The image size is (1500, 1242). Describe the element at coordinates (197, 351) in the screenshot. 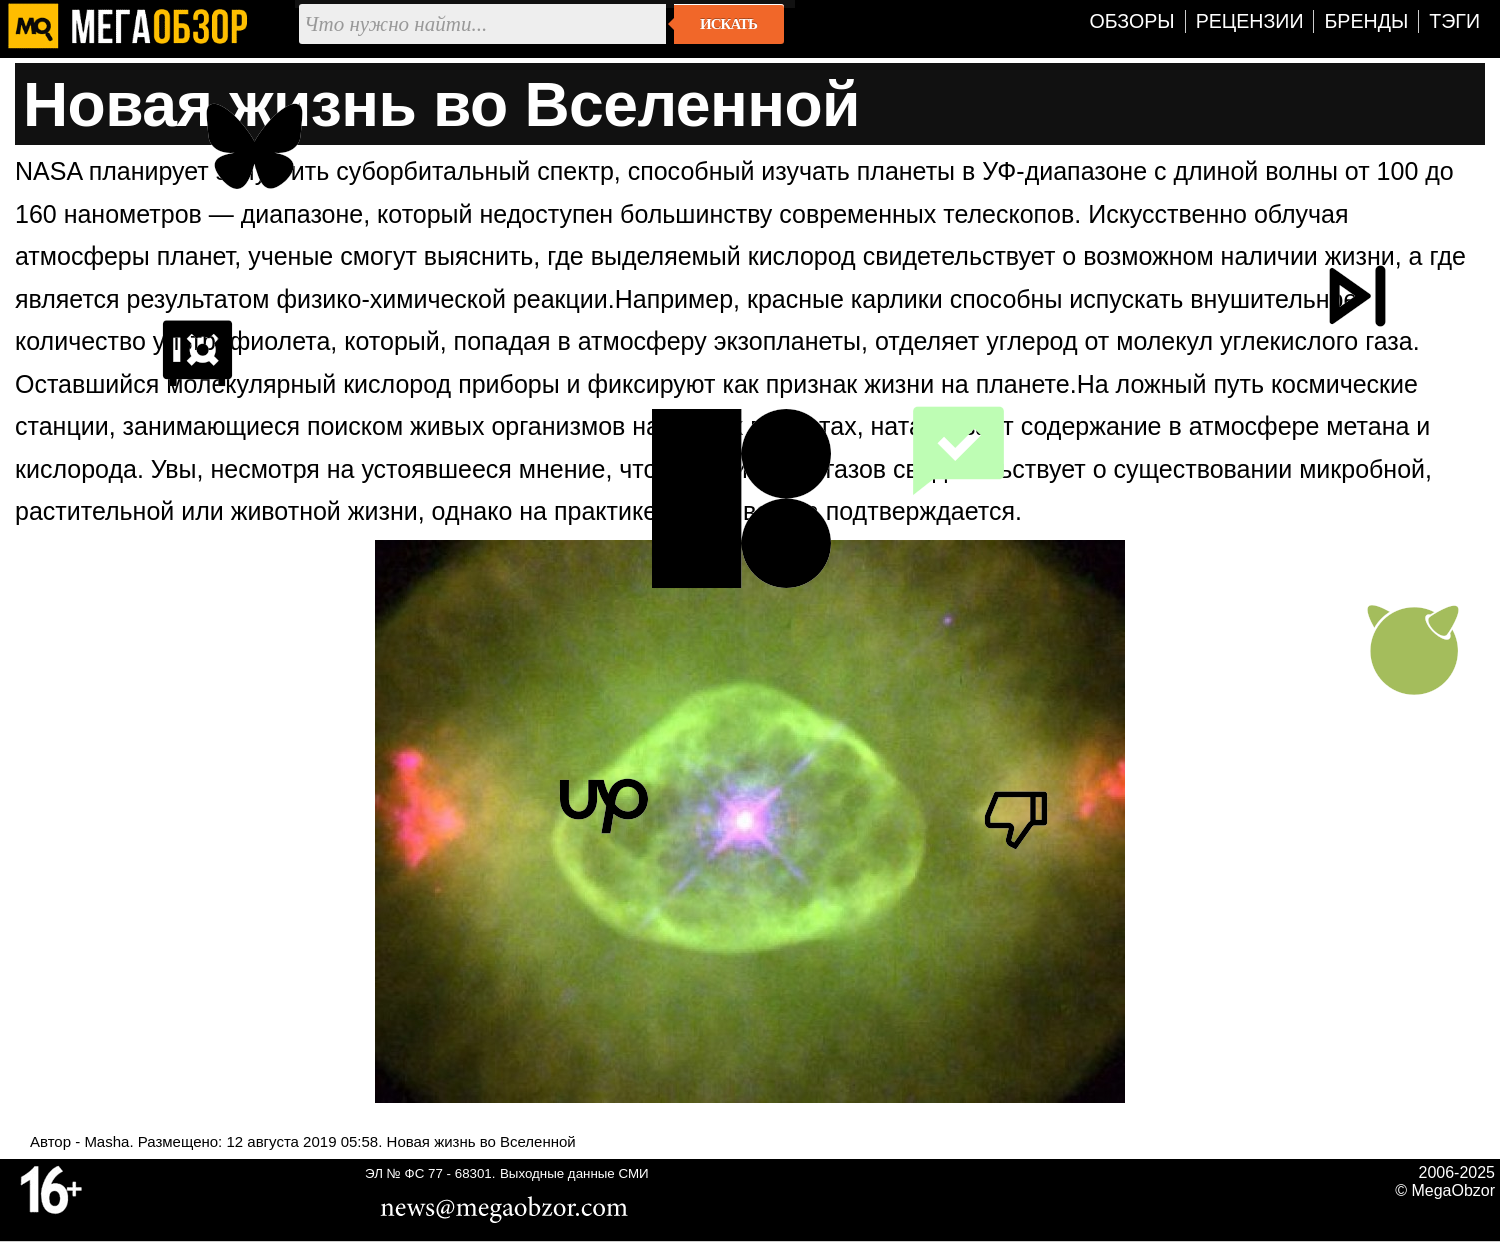

I see `access secure storage or vault` at that location.